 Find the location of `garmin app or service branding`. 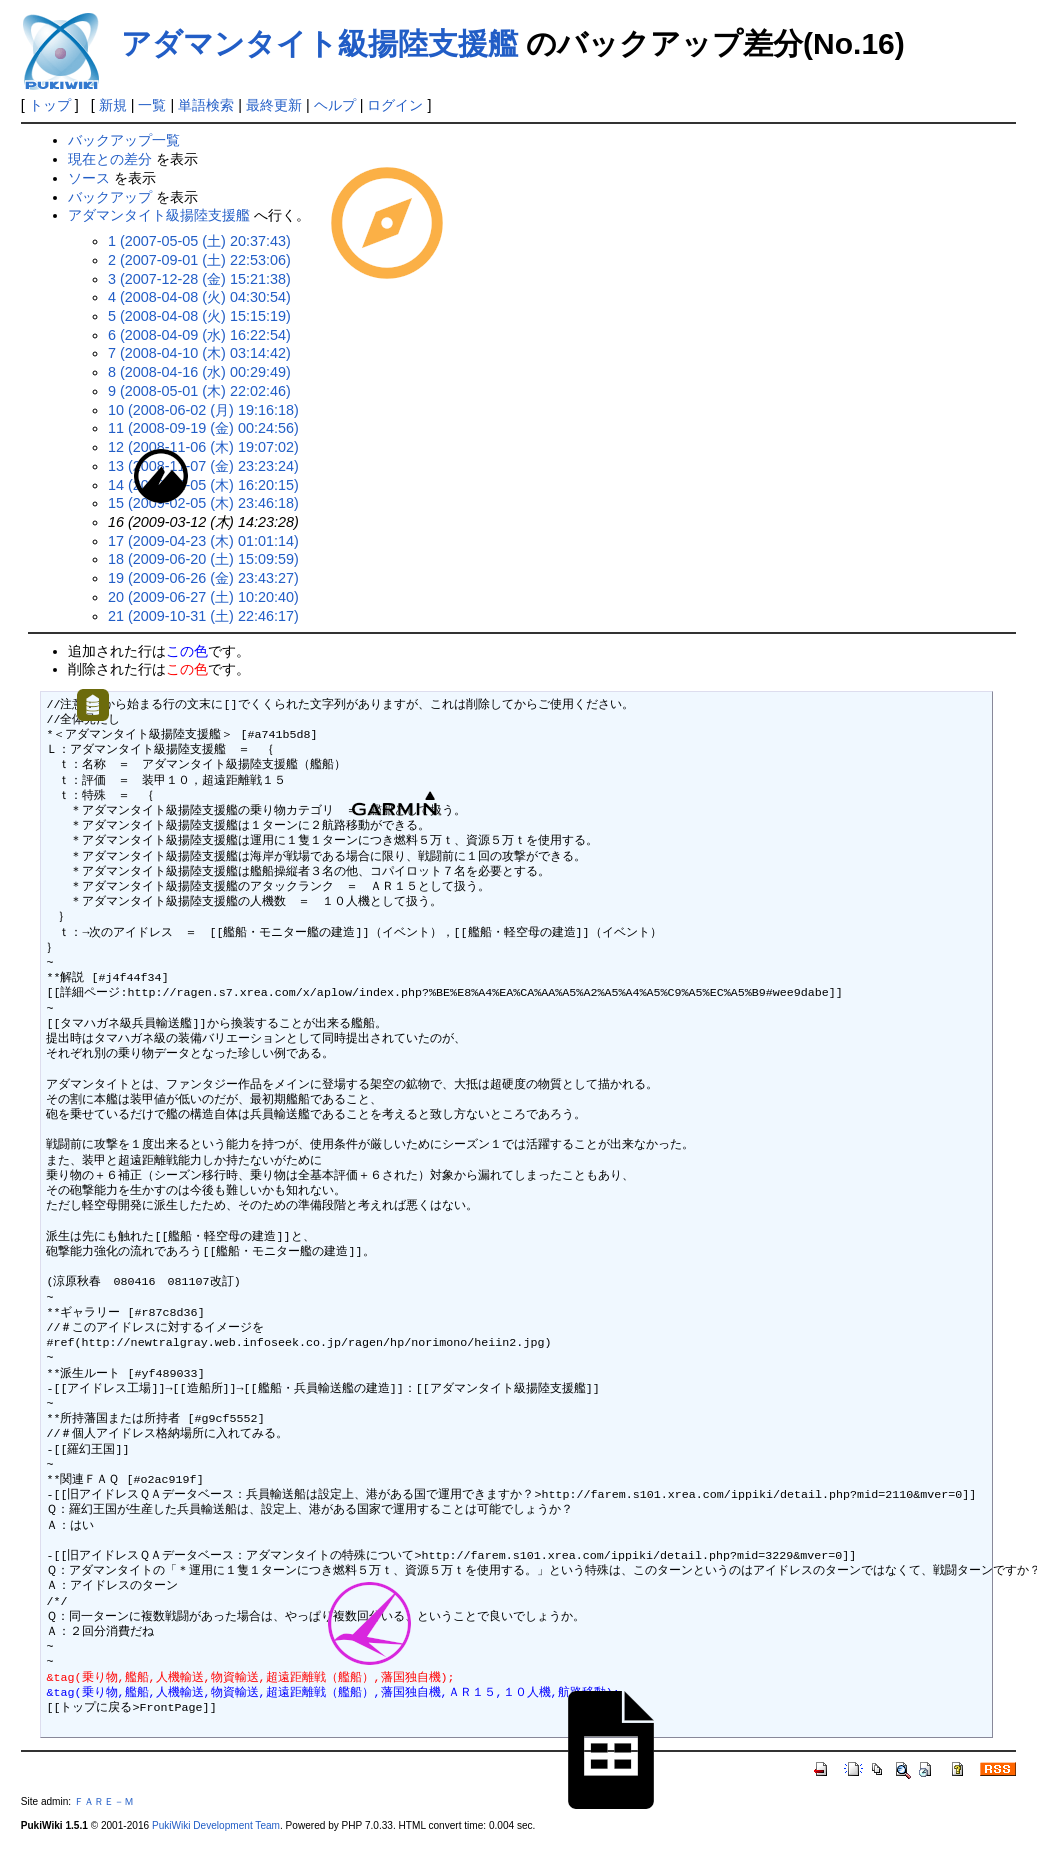

garmin app or service branding is located at coordinates (396, 803).